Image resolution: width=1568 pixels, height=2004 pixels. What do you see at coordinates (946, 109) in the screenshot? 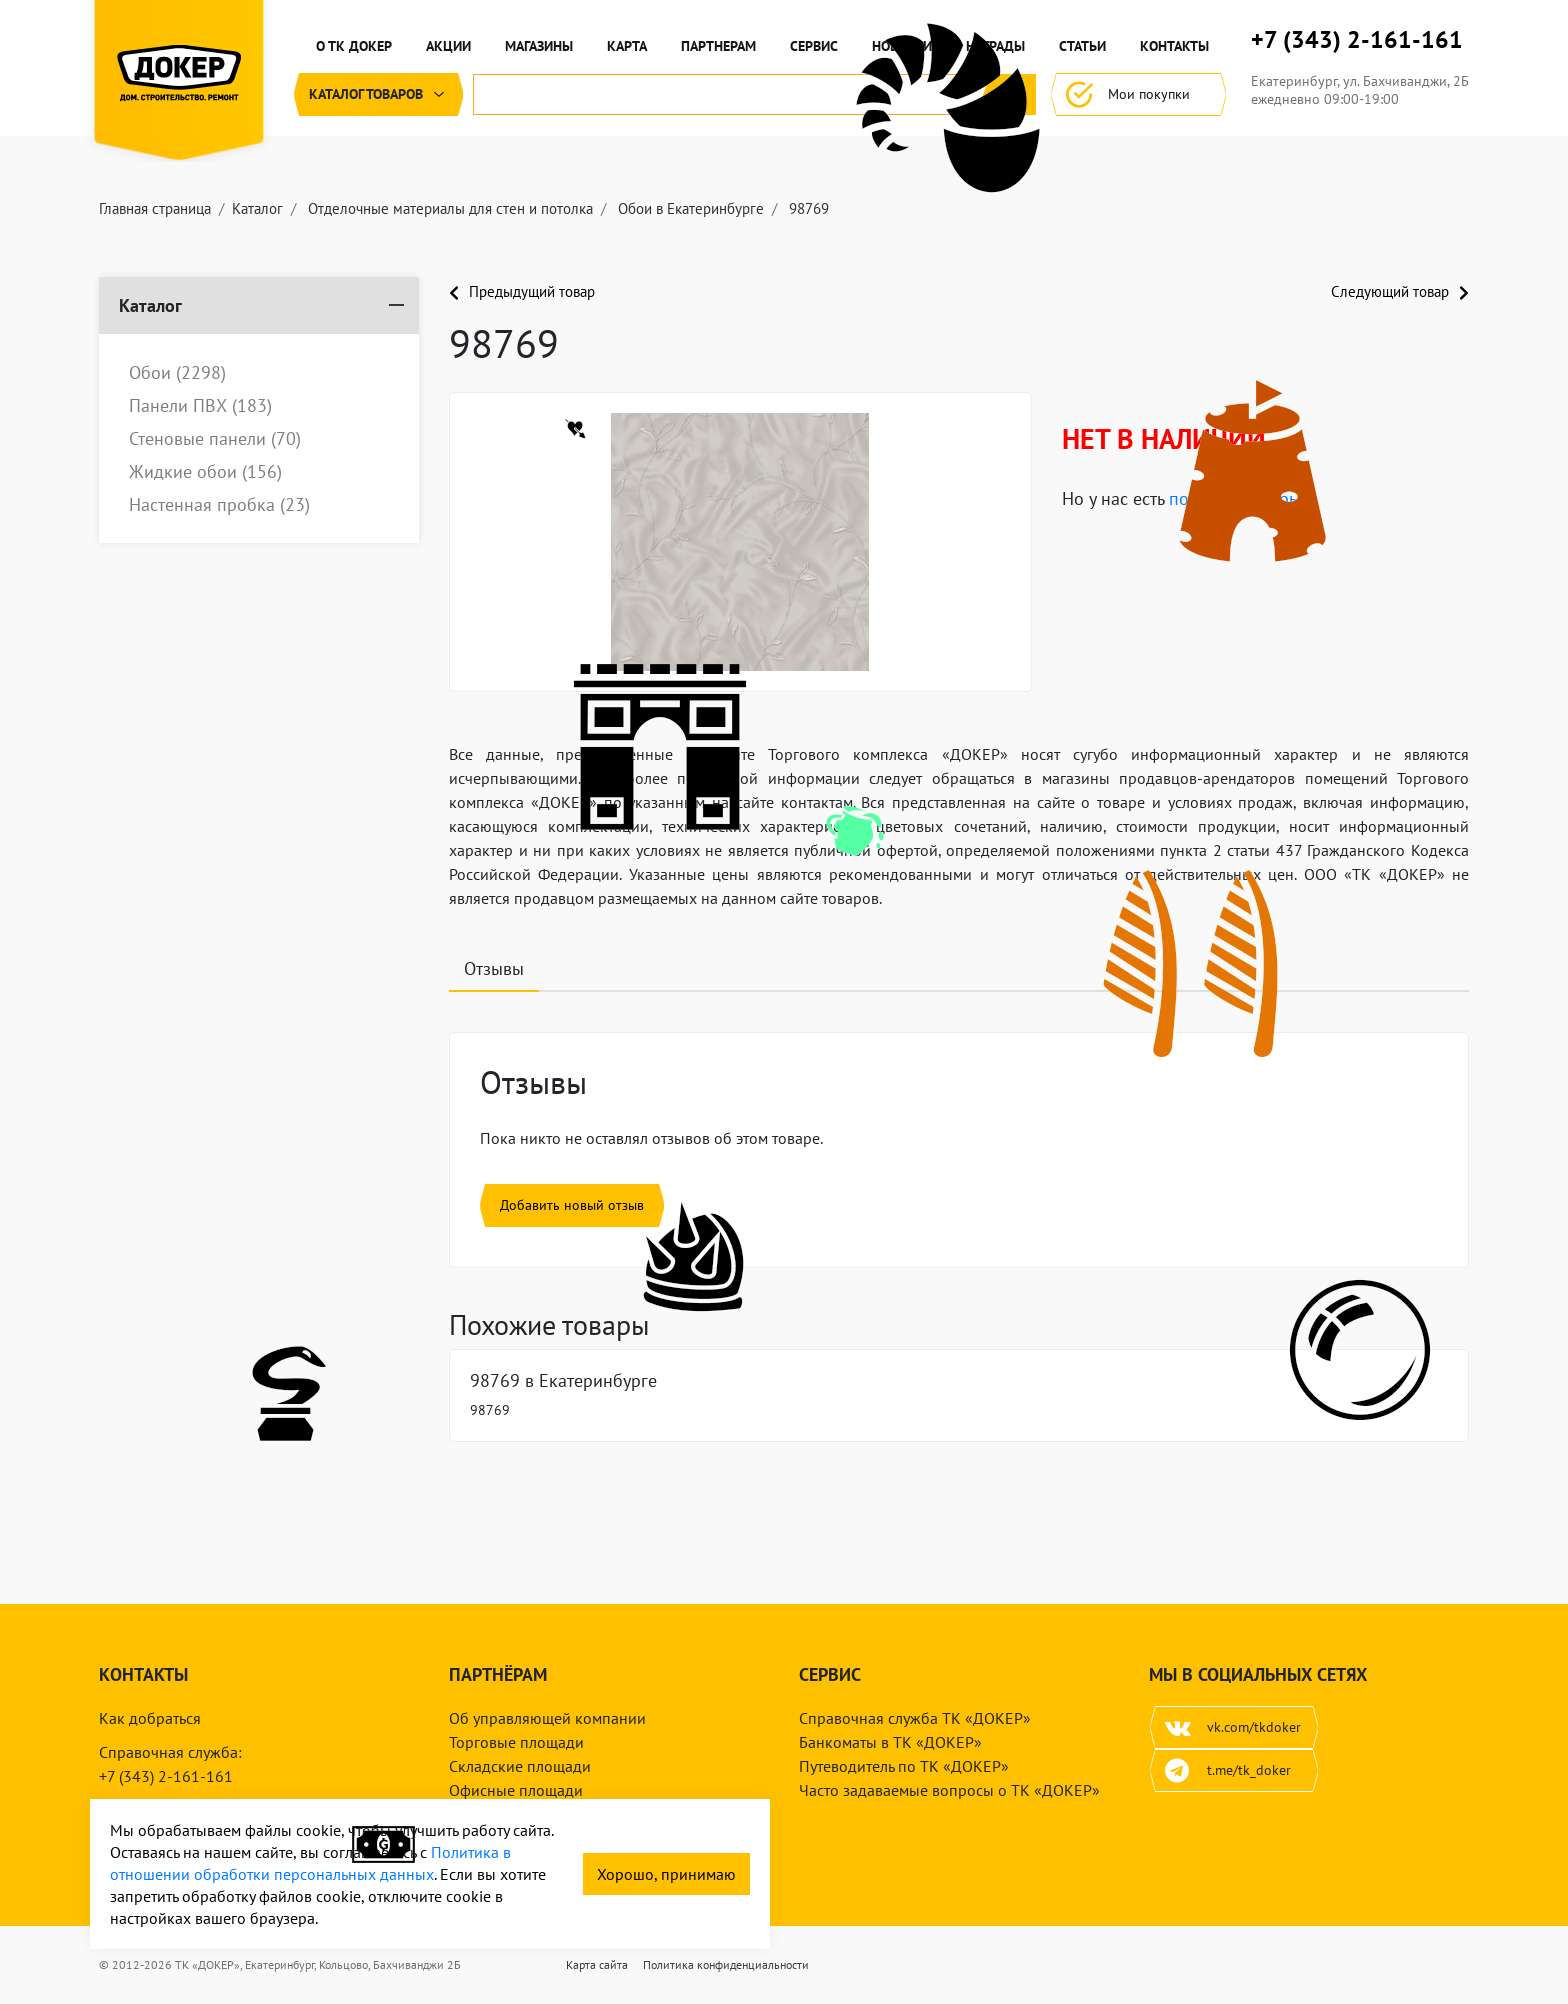
I see `access cooking or food preparation menu` at bounding box center [946, 109].